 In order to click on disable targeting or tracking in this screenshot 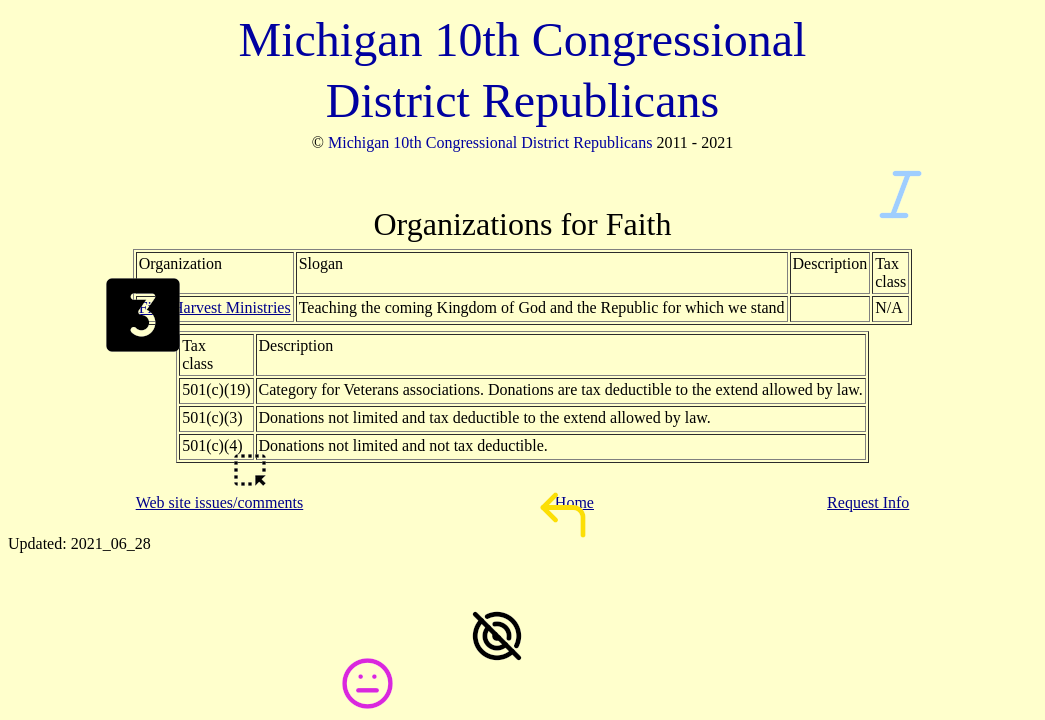, I will do `click(497, 636)`.